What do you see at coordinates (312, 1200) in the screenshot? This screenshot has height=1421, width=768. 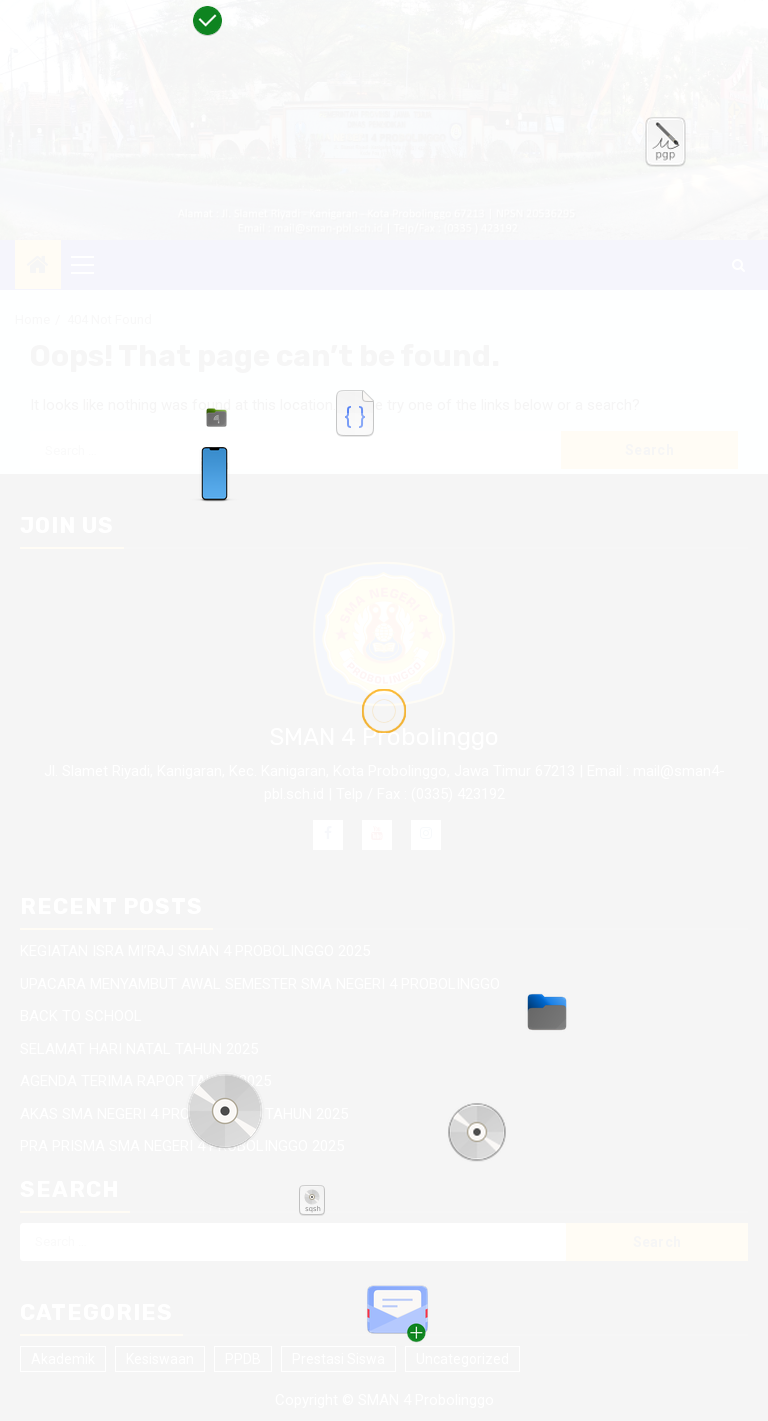 I see `a squashfs compressed filesystem image file` at bounding box center [312, 1200].